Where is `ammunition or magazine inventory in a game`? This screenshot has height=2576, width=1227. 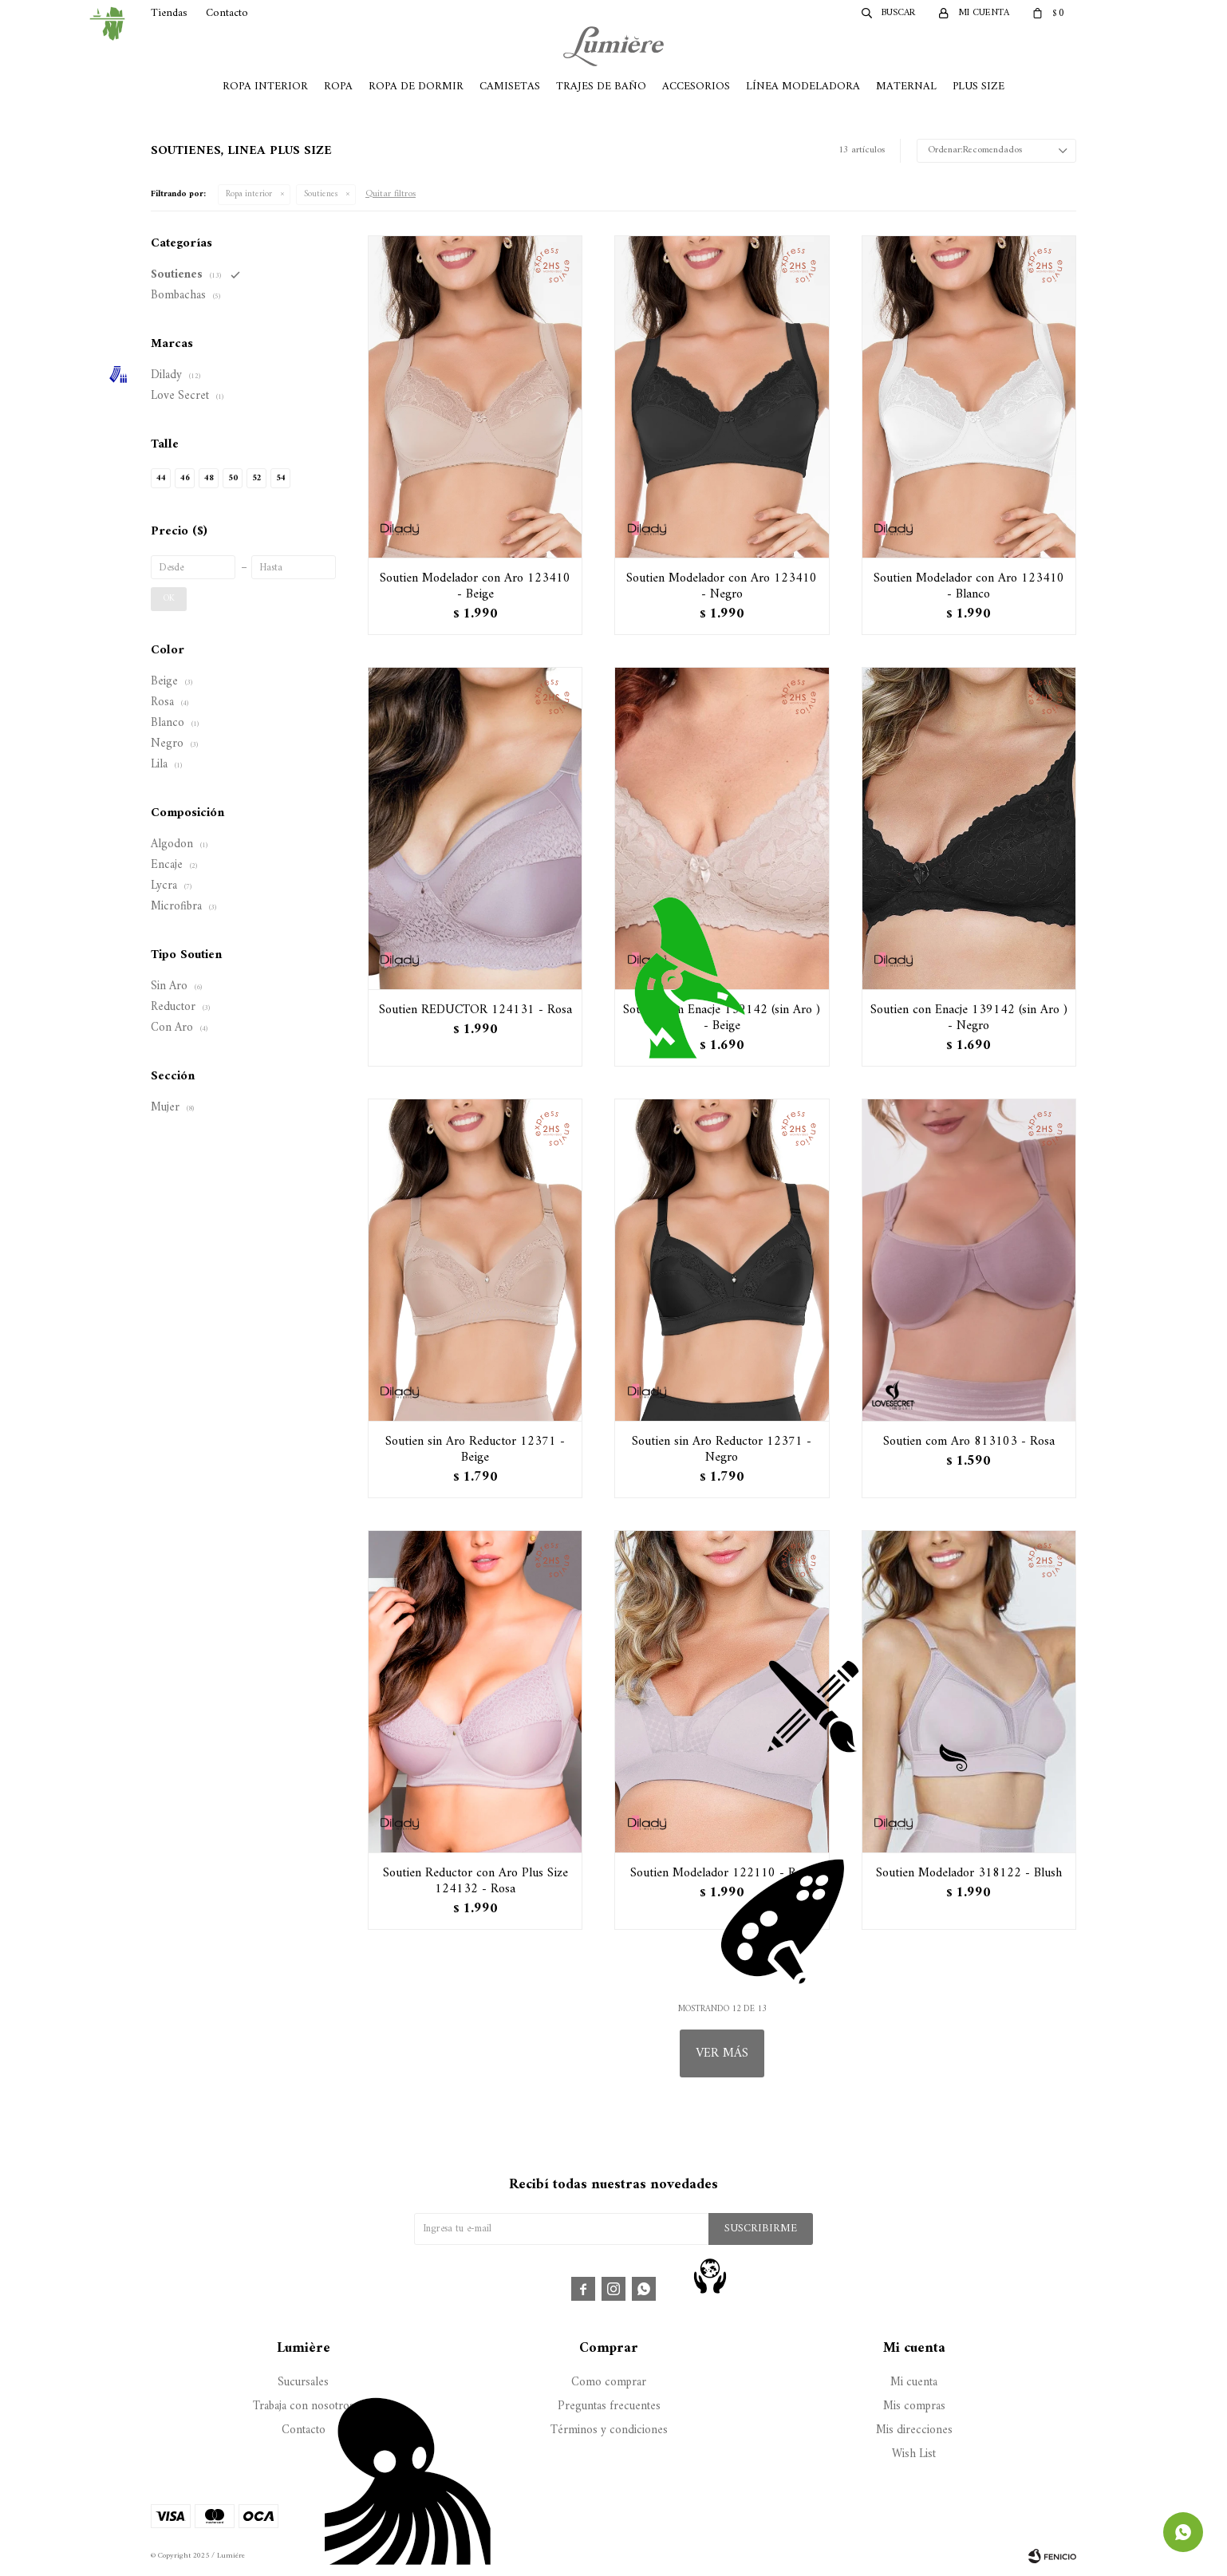 ammunition or magazine inventory in a game is located at coordinates (118, 374).